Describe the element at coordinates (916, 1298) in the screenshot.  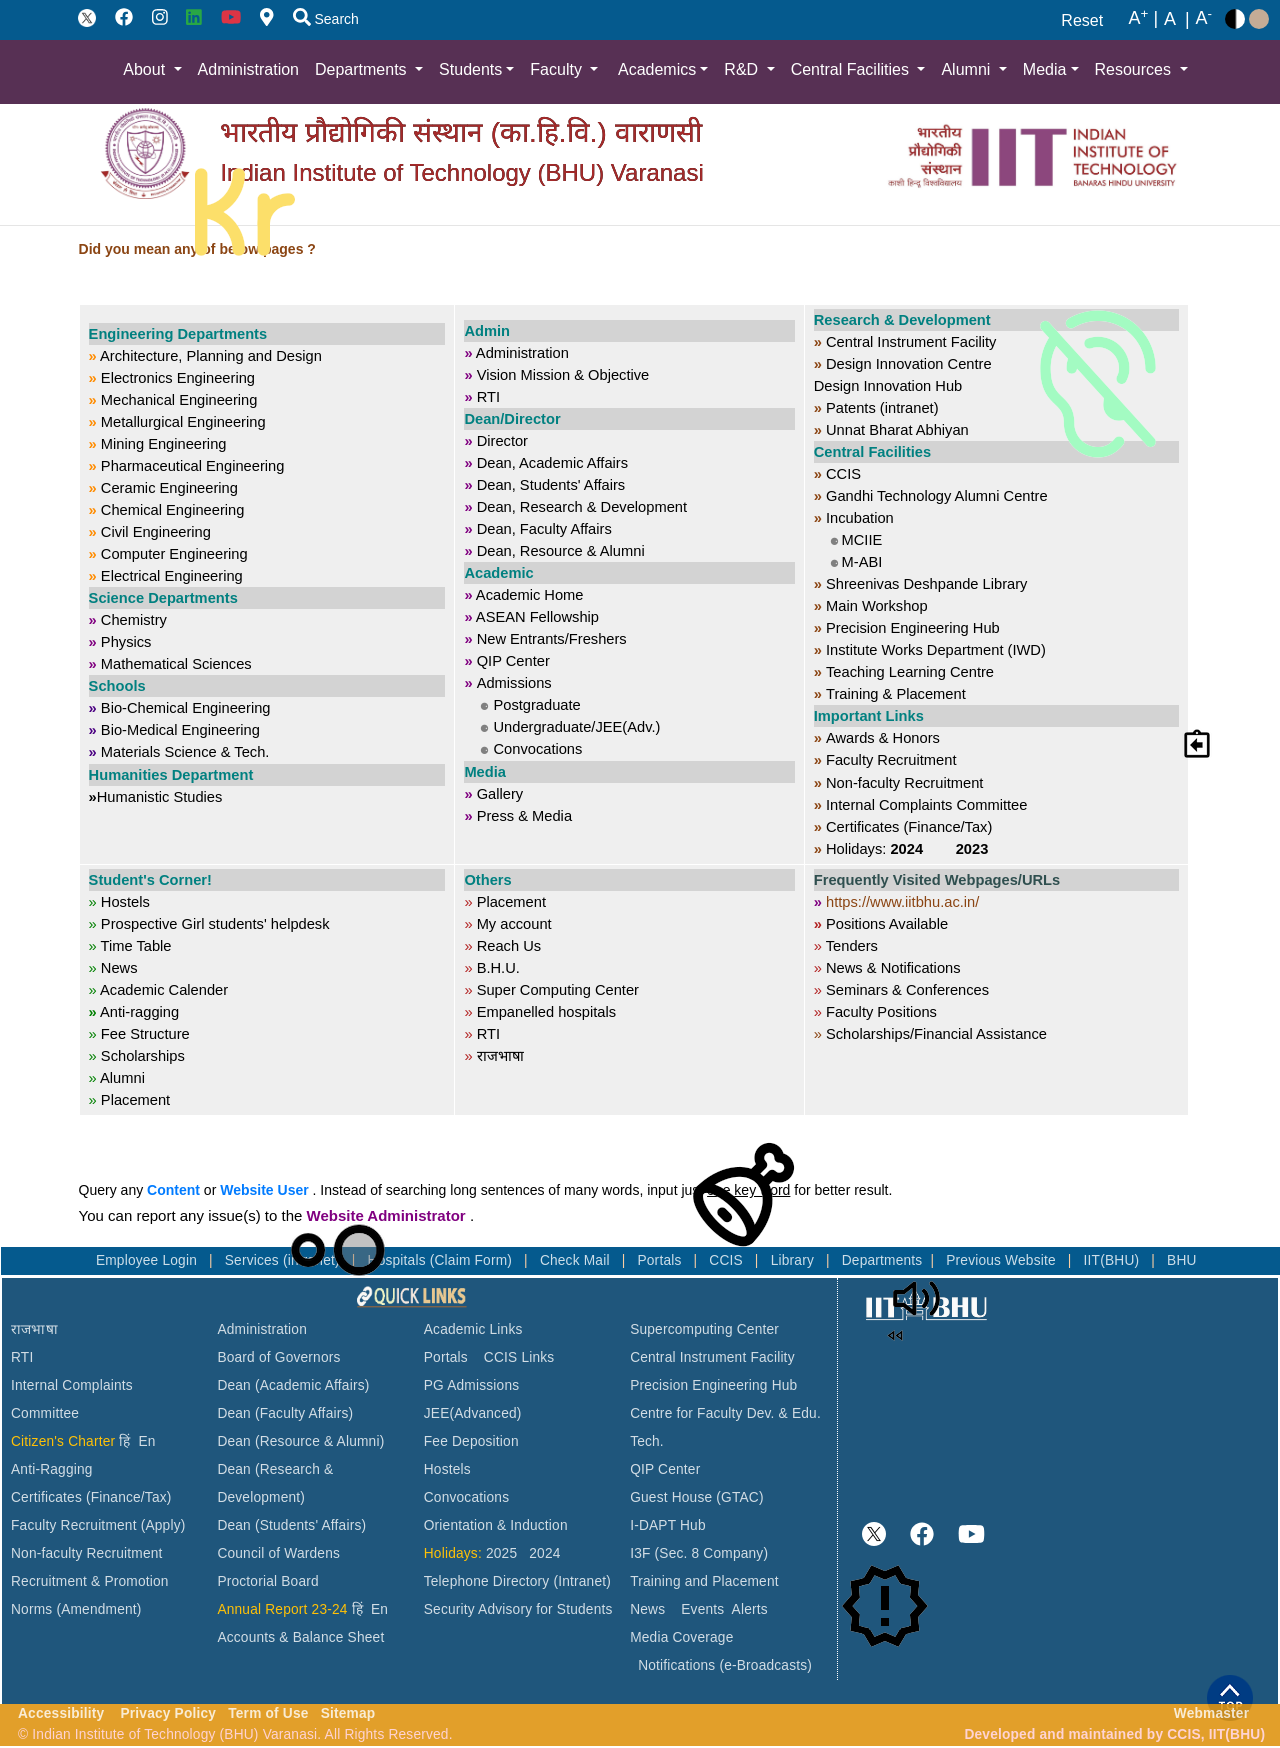
I see `adjust audio volume` at that location.